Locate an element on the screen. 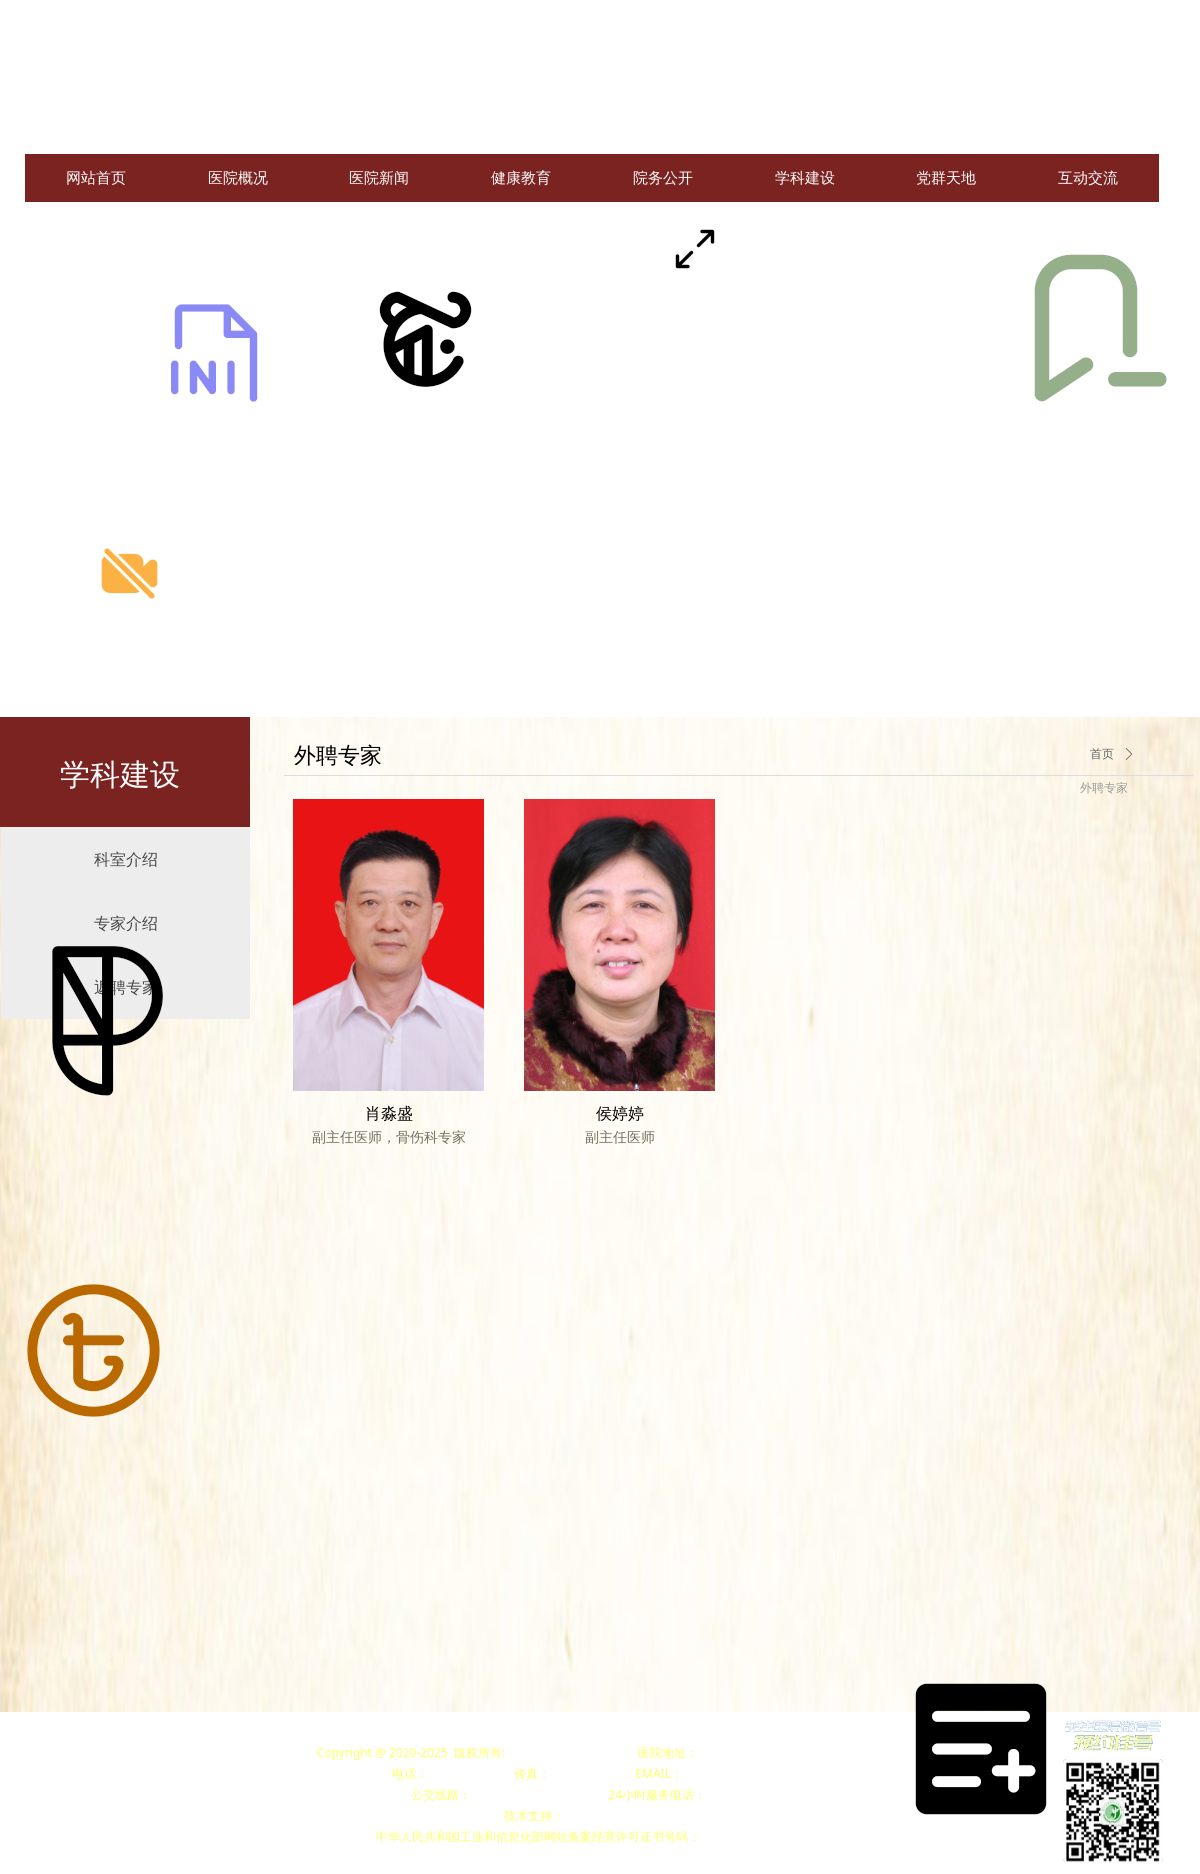 The height and width of the screenshot is (1874, 1200). open the New York Times app is located at coordinates (425, 337).